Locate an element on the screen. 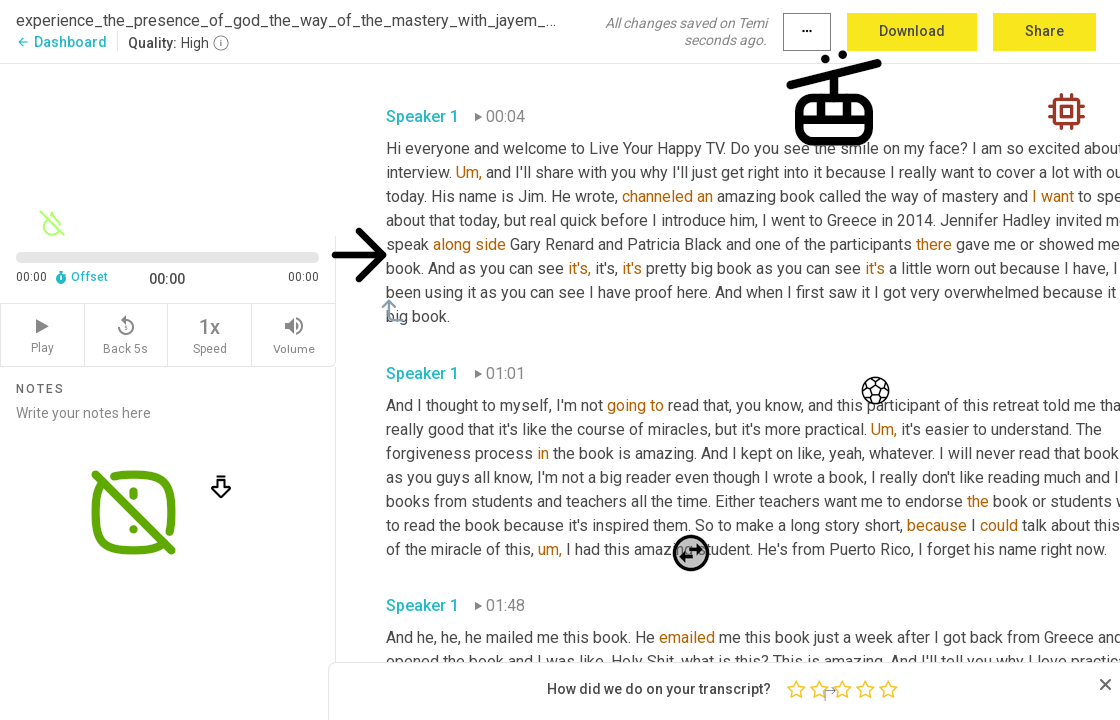  view system or hardware information is located at coordinates (1066, 111).